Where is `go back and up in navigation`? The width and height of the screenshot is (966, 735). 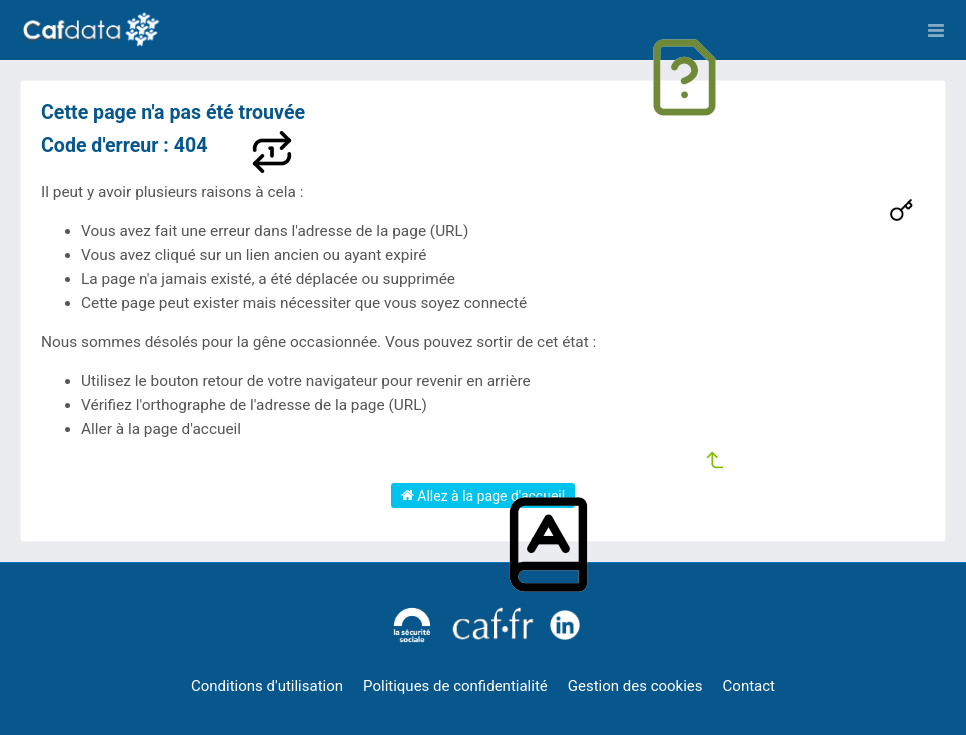
go back and up in navigation is located at coordinates (715, 460).